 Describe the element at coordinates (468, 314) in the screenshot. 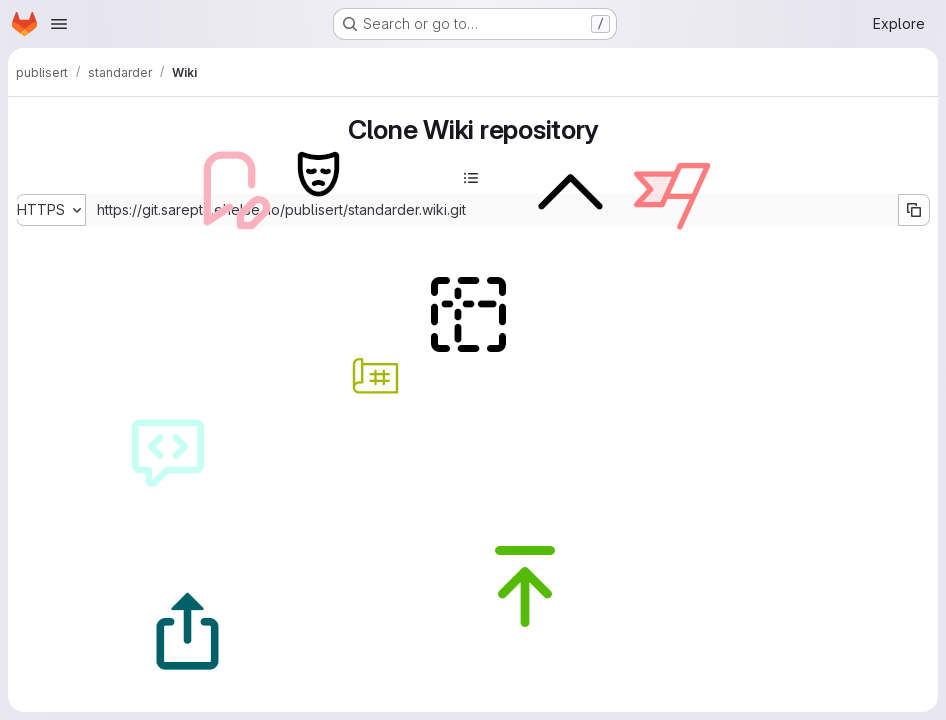

I see `create a new project from template` at that location.